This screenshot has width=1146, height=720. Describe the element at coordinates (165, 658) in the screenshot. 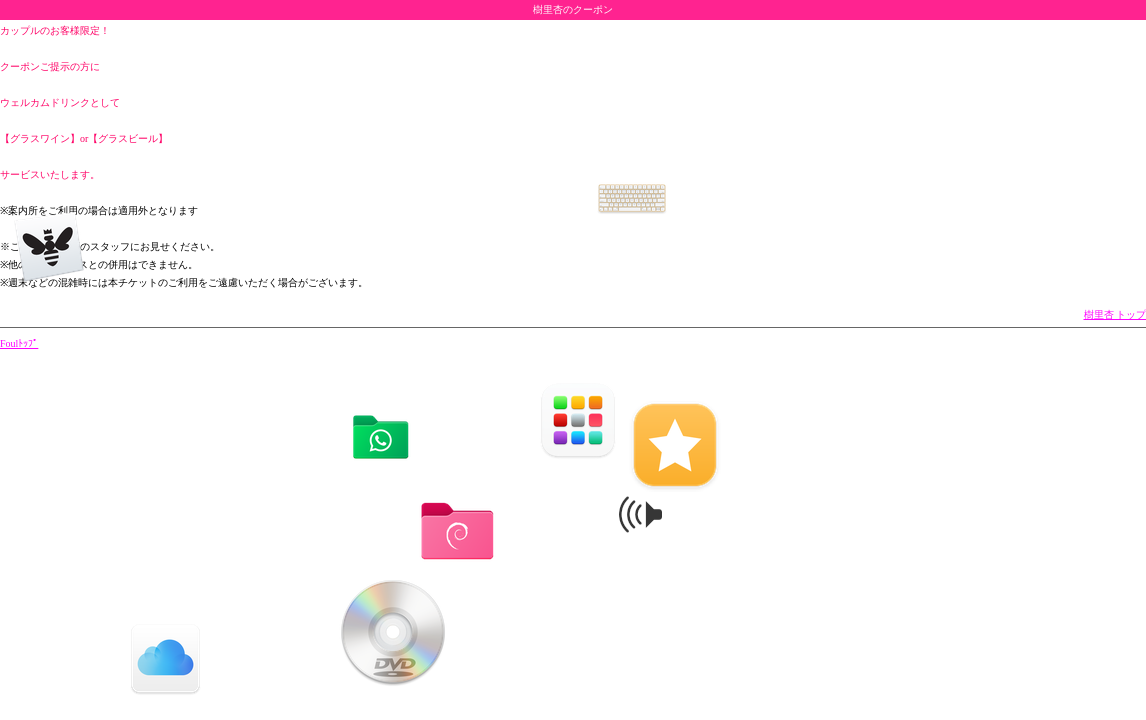

I see `access iCloud storage and sync settings` at that location.